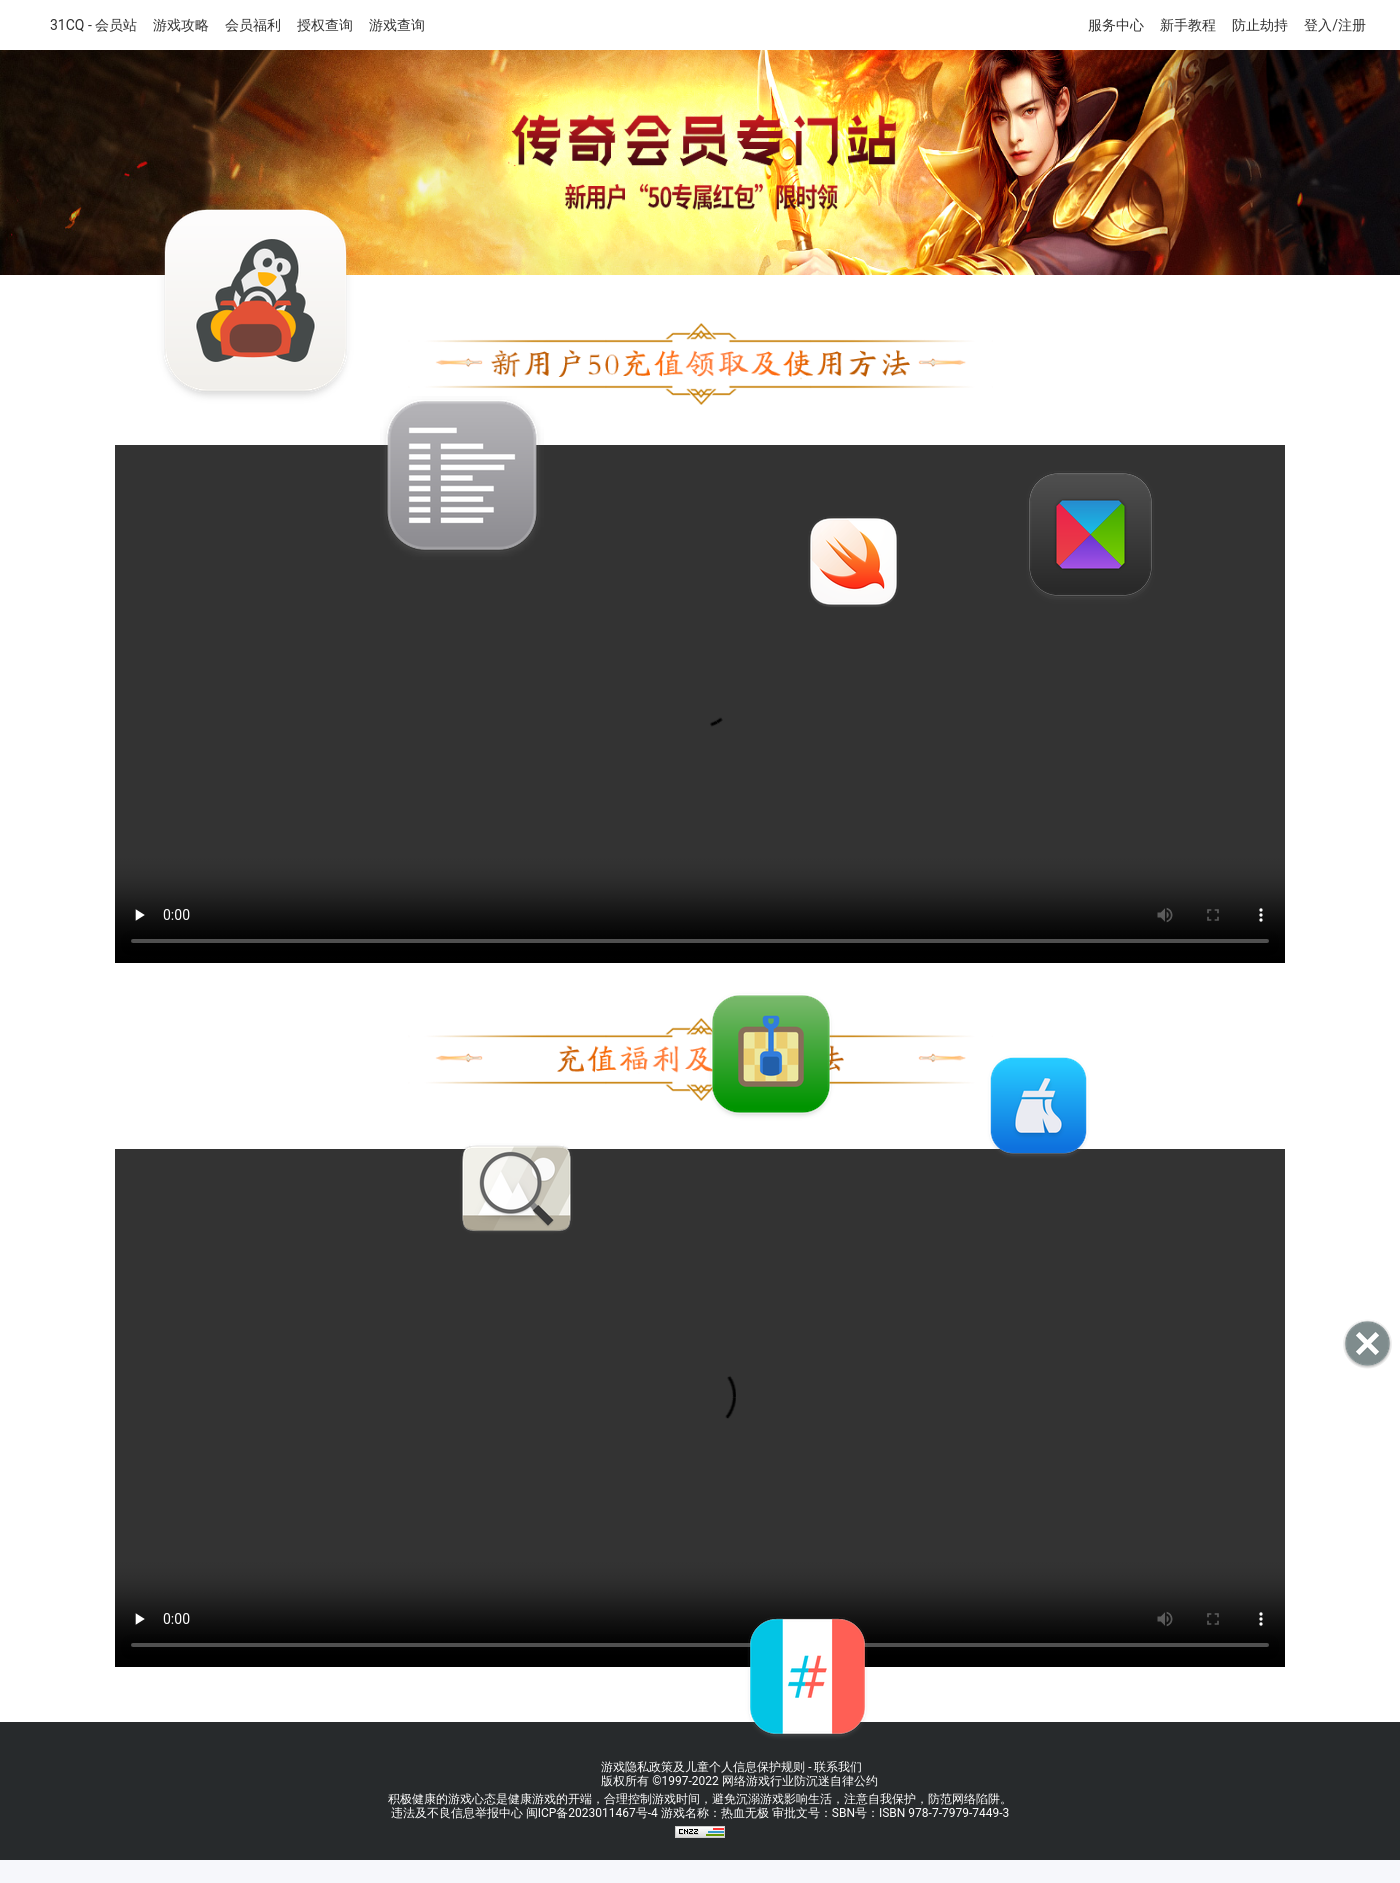 The width and height of the screenshot is (1400, 1883). What do you see at coordinates (255, 300) in the screenshot?
I see `launch supertuxkart racing game` at bounding box center [255, 300].